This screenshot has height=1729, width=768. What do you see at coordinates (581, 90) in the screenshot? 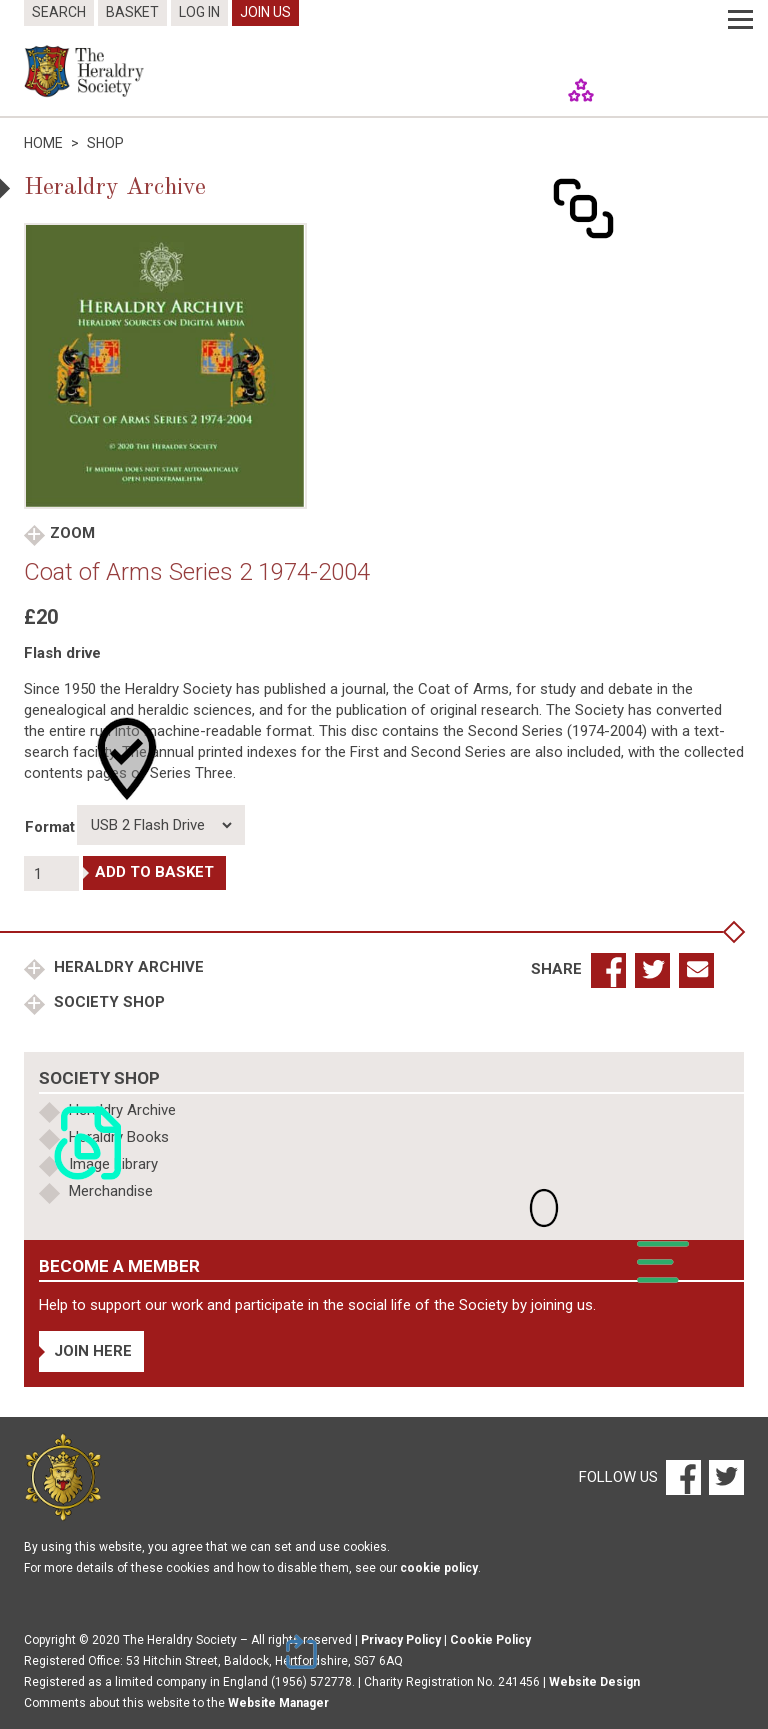
I see `view ratings or reviews` at bounding box center [581, 90].